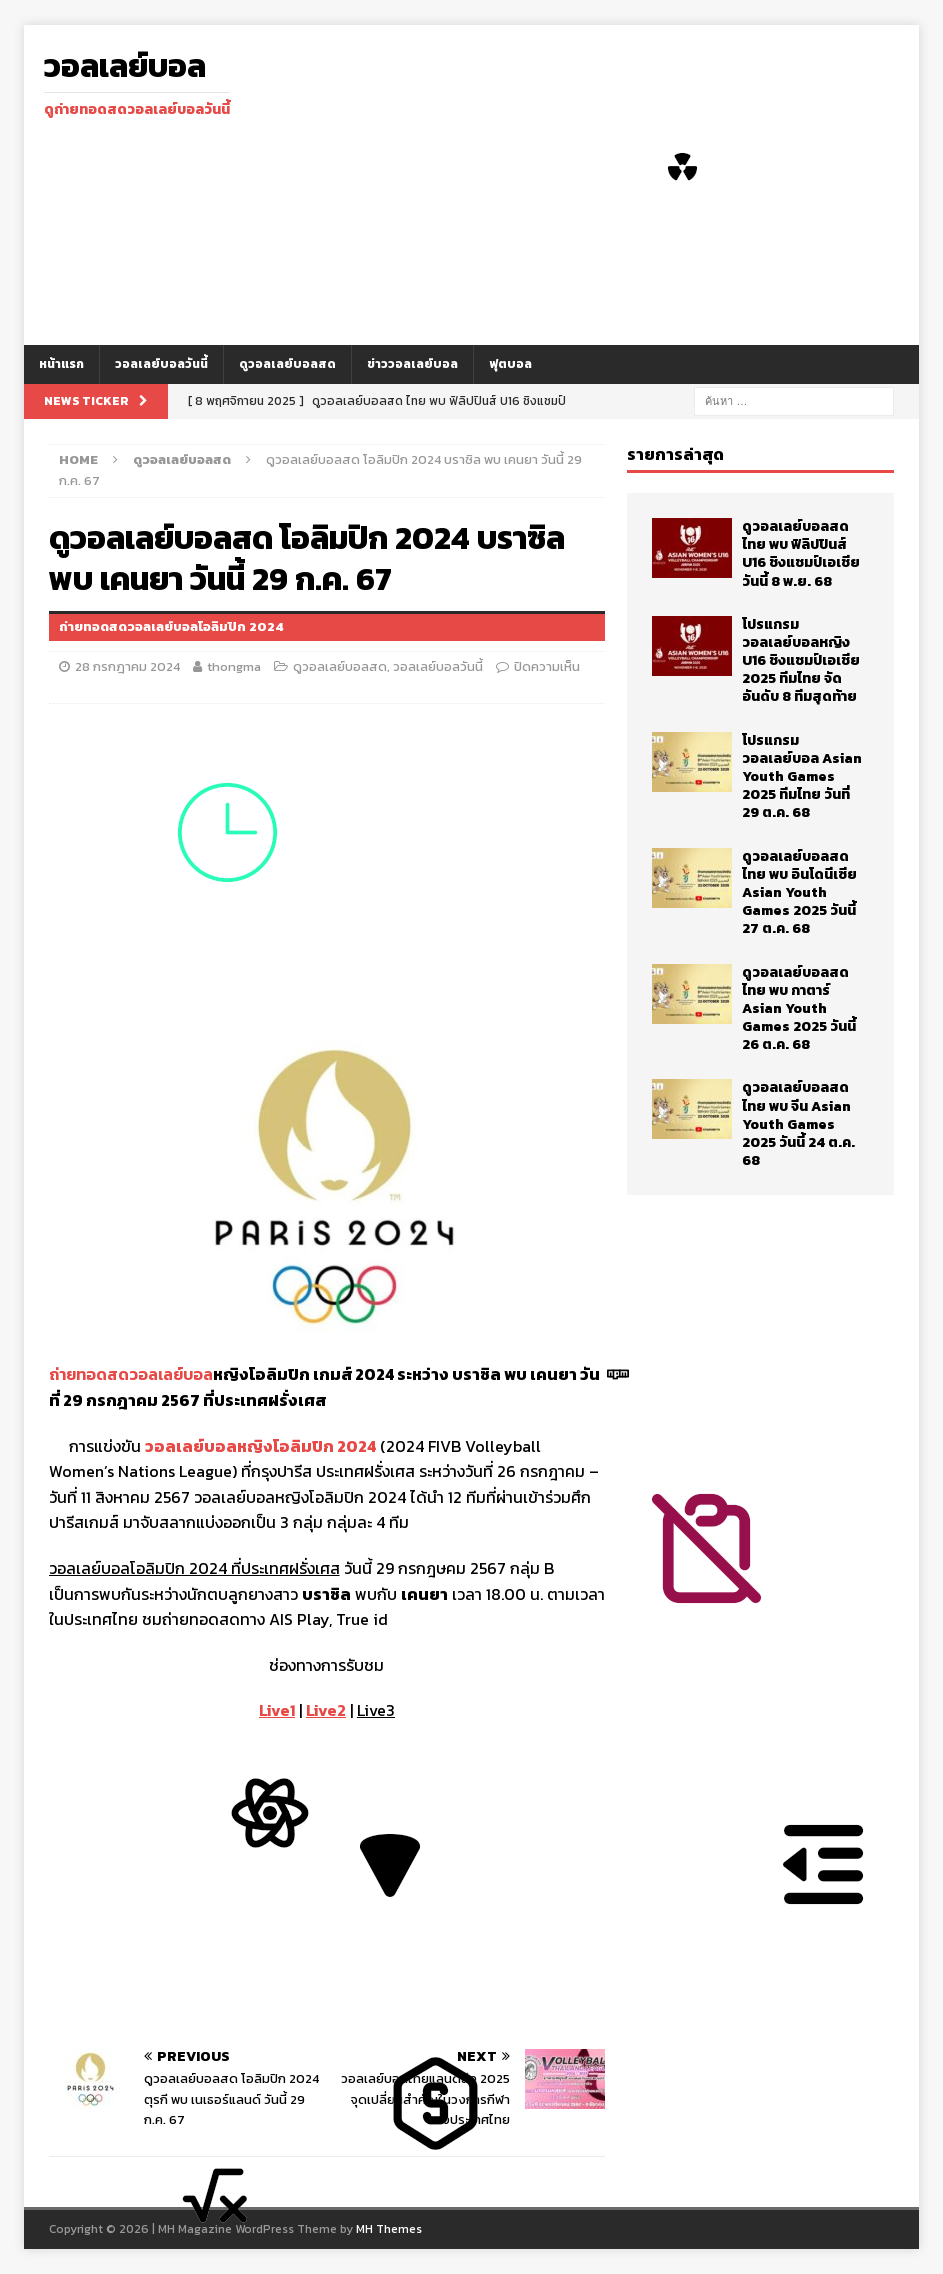 Image resolution: width=943 pixels, height=2274 pixels. I want to click on access calculator or math functions, so click(216, 2195).